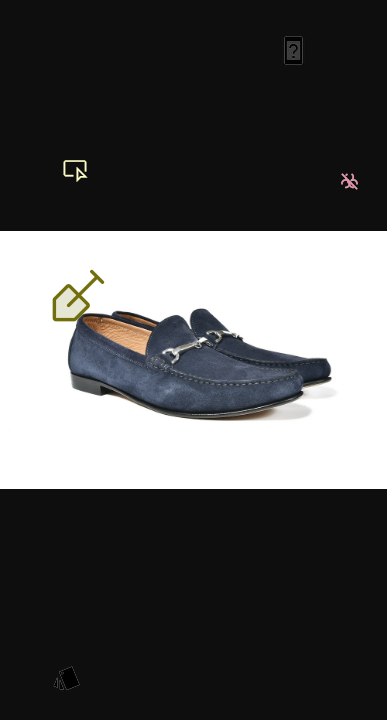  Describe the element at coordinates (293, 50) in the screenshot. I see `unknown or unrecognized device connected` at that location.